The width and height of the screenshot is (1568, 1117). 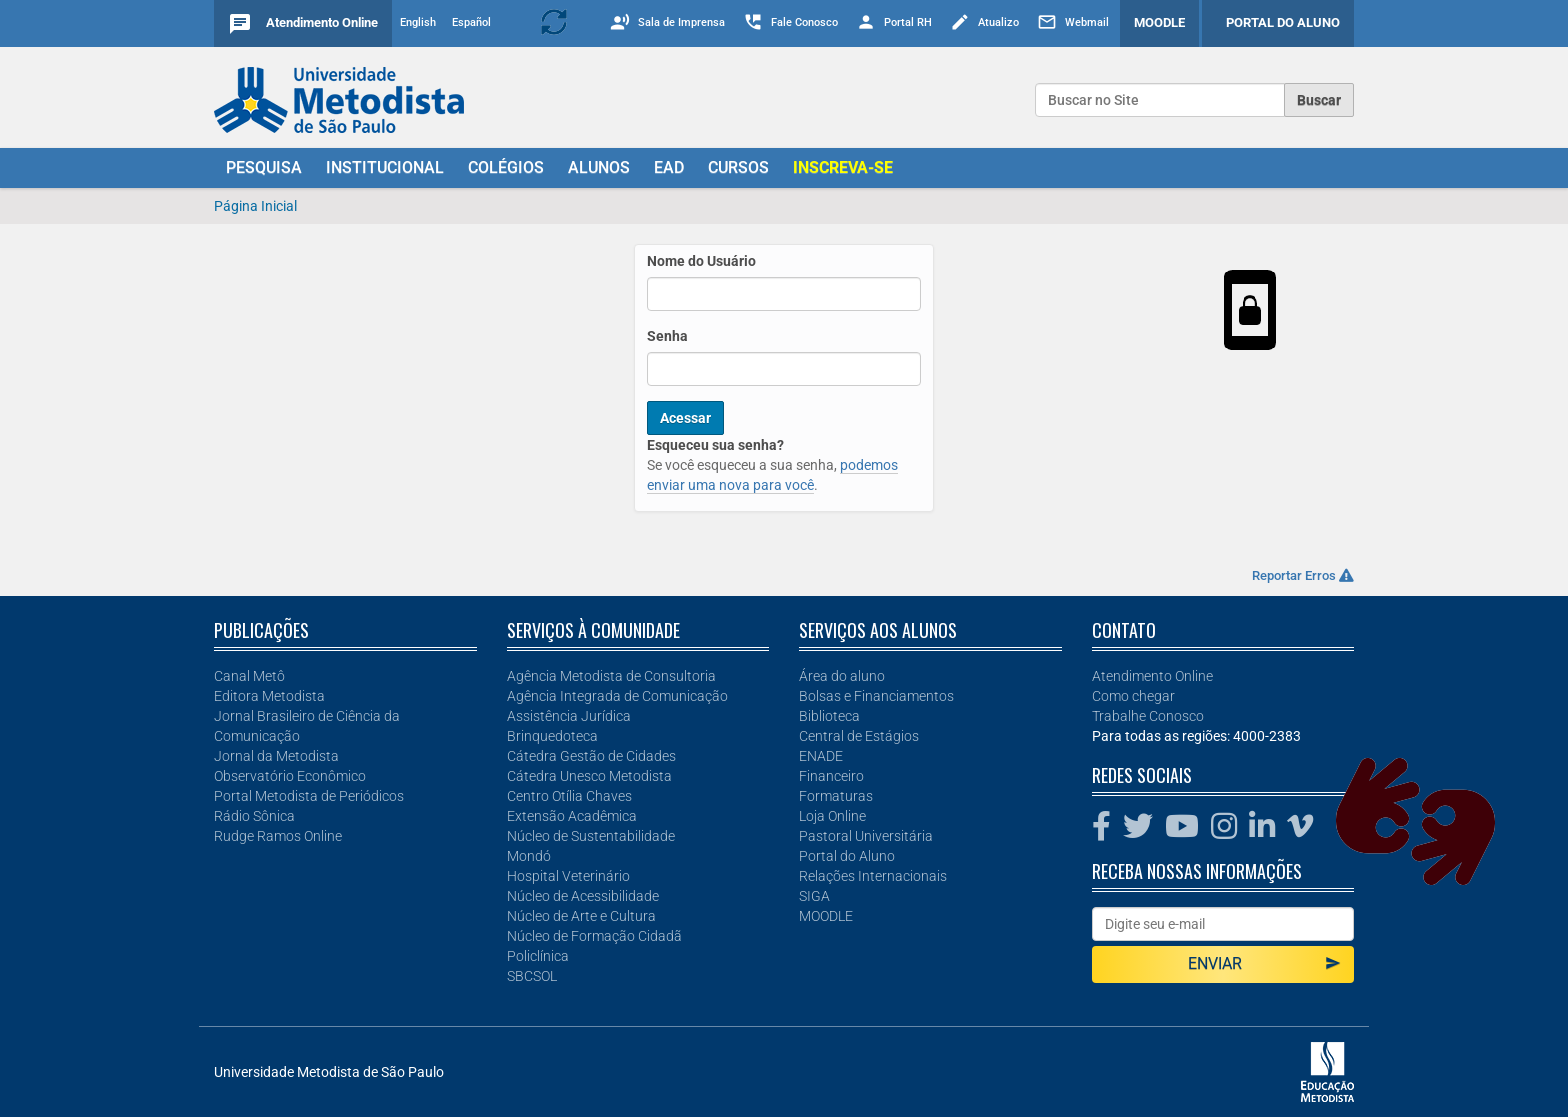 I want to click on enable sign language interpretation, so click(x=1415, y=821).